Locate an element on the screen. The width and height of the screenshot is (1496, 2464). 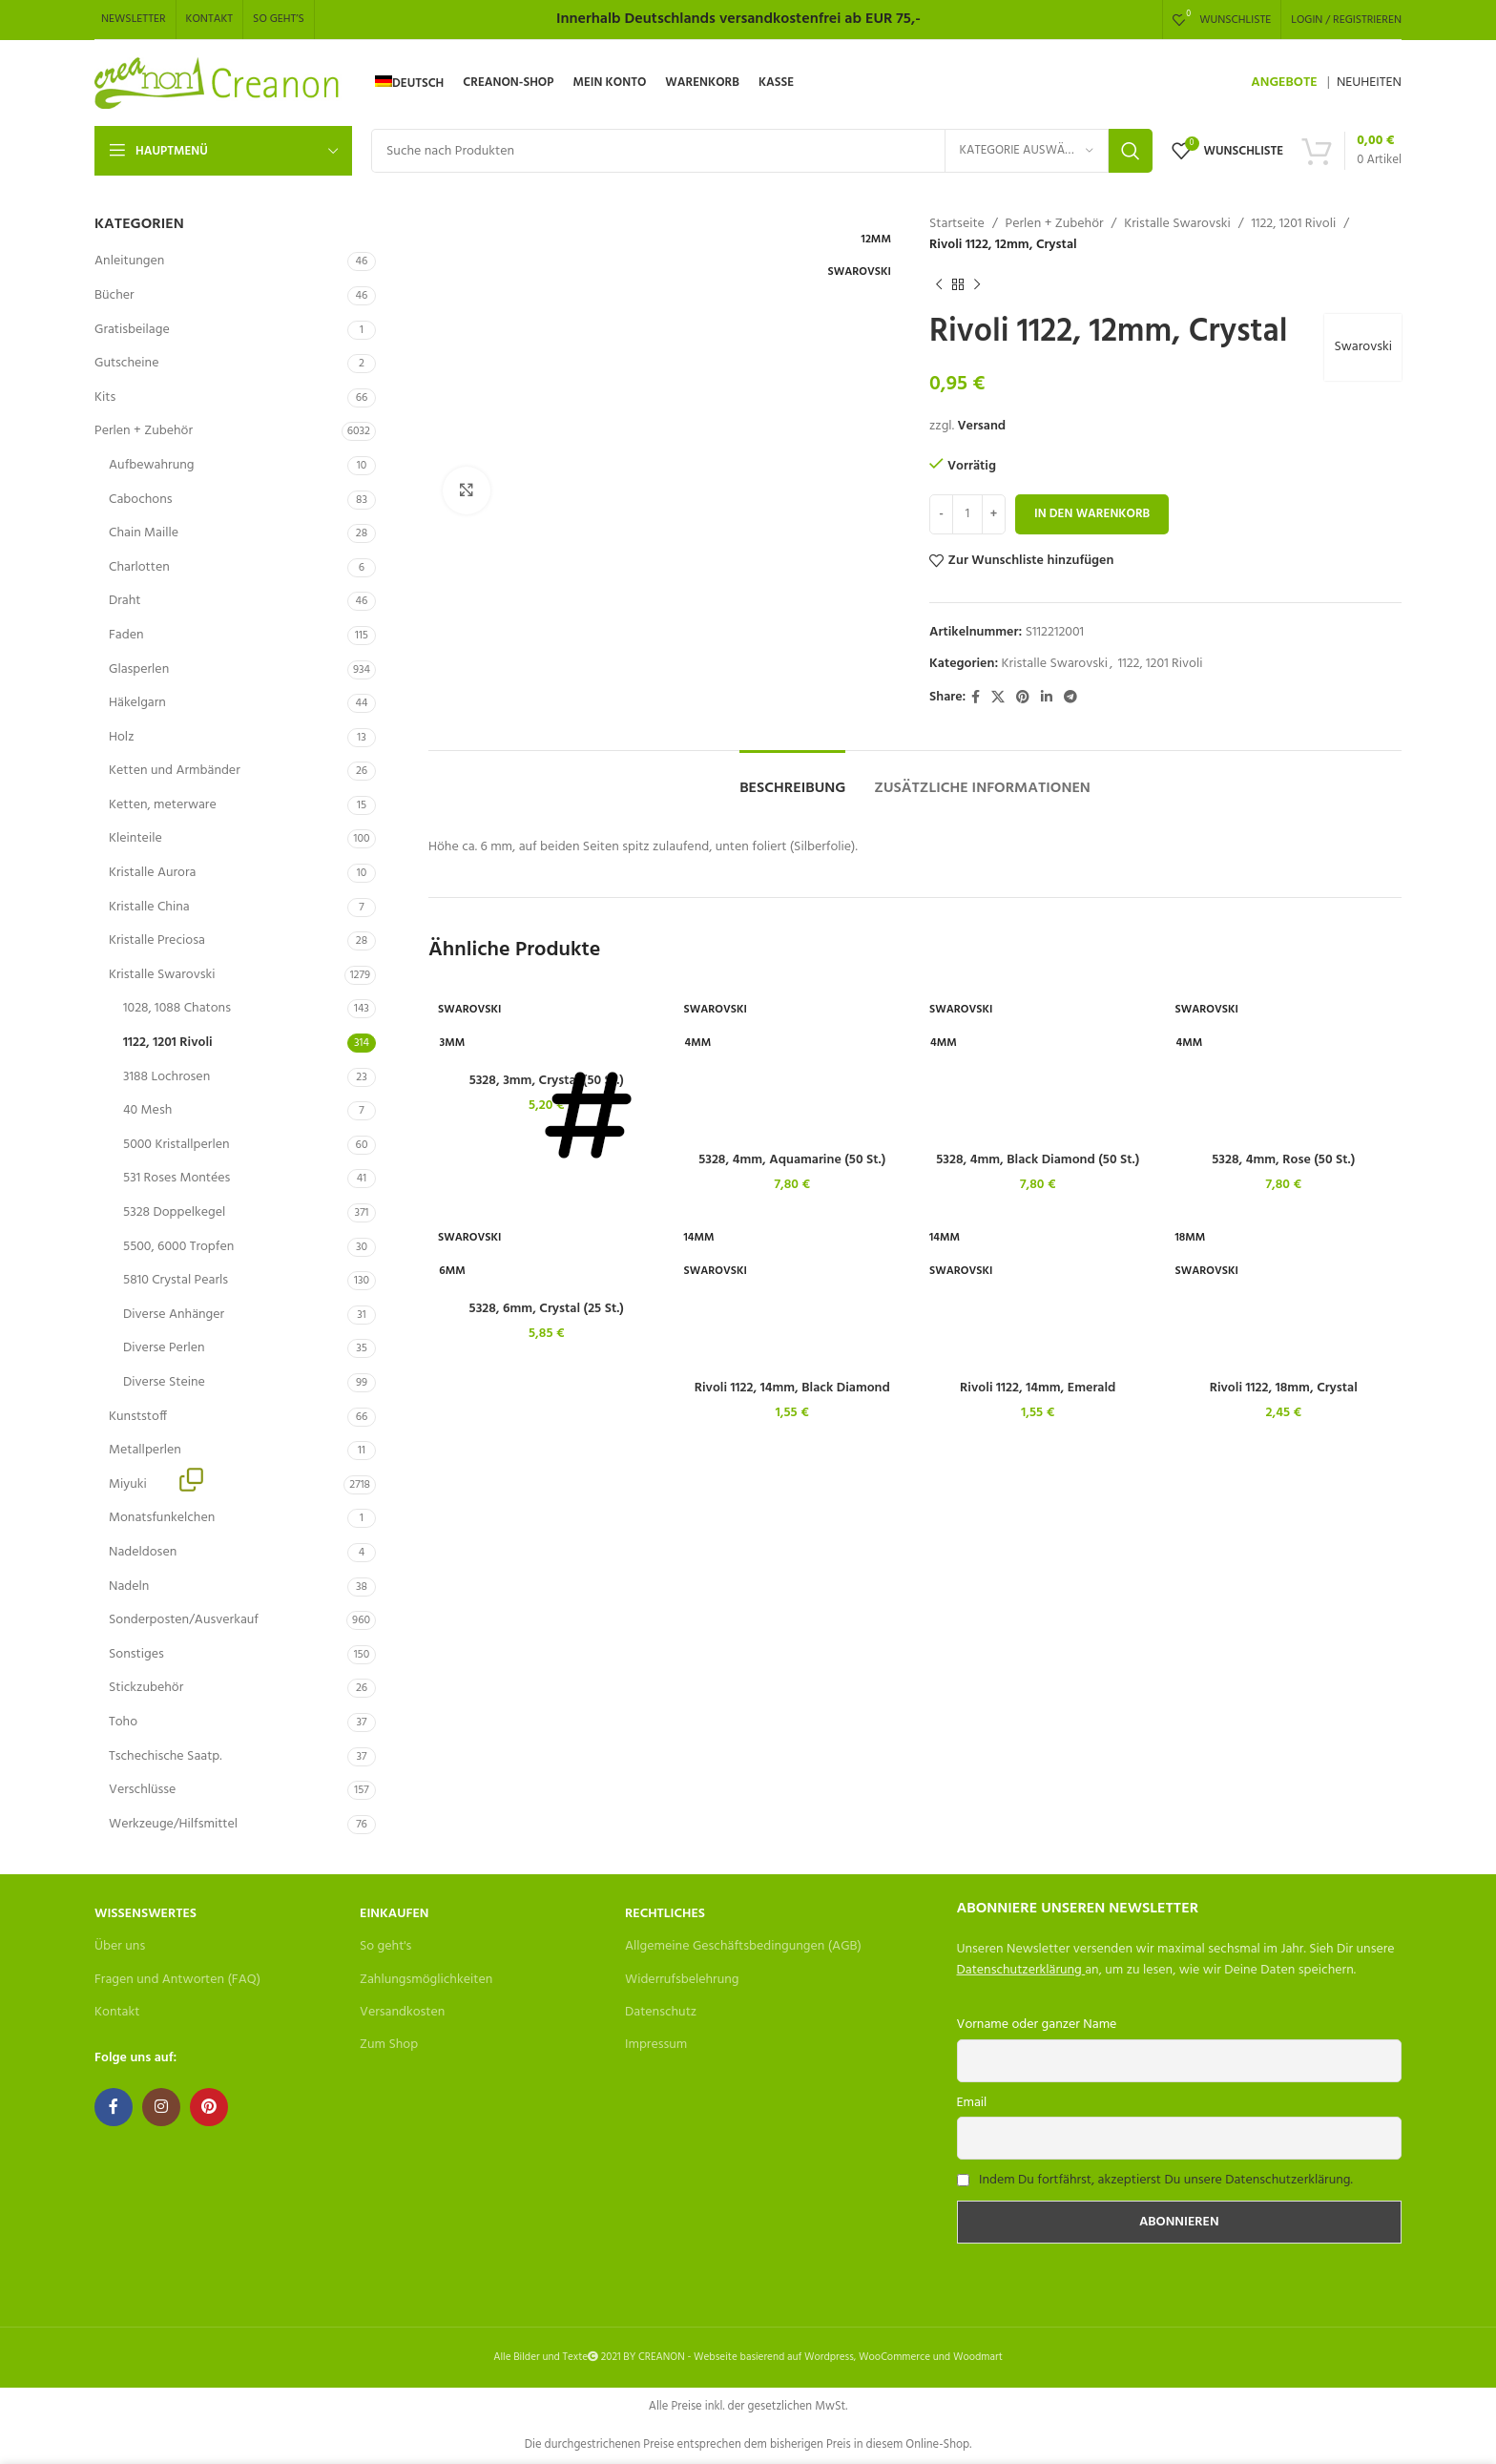
add or search hashtags is located at coordinates (588, 1115).